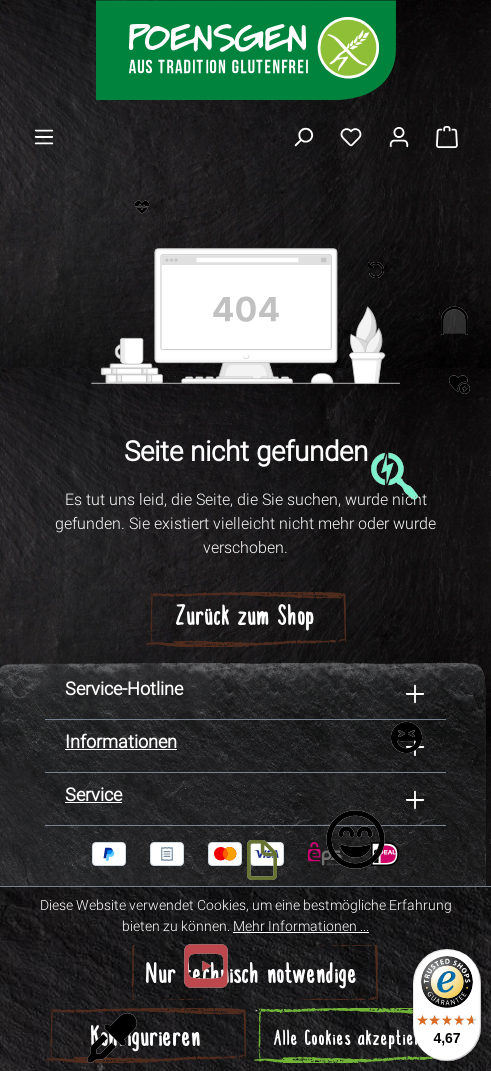  Describe the element at coordinates (142, 207) in the screenshot. I see `view health or fitness tracking data` at that location.